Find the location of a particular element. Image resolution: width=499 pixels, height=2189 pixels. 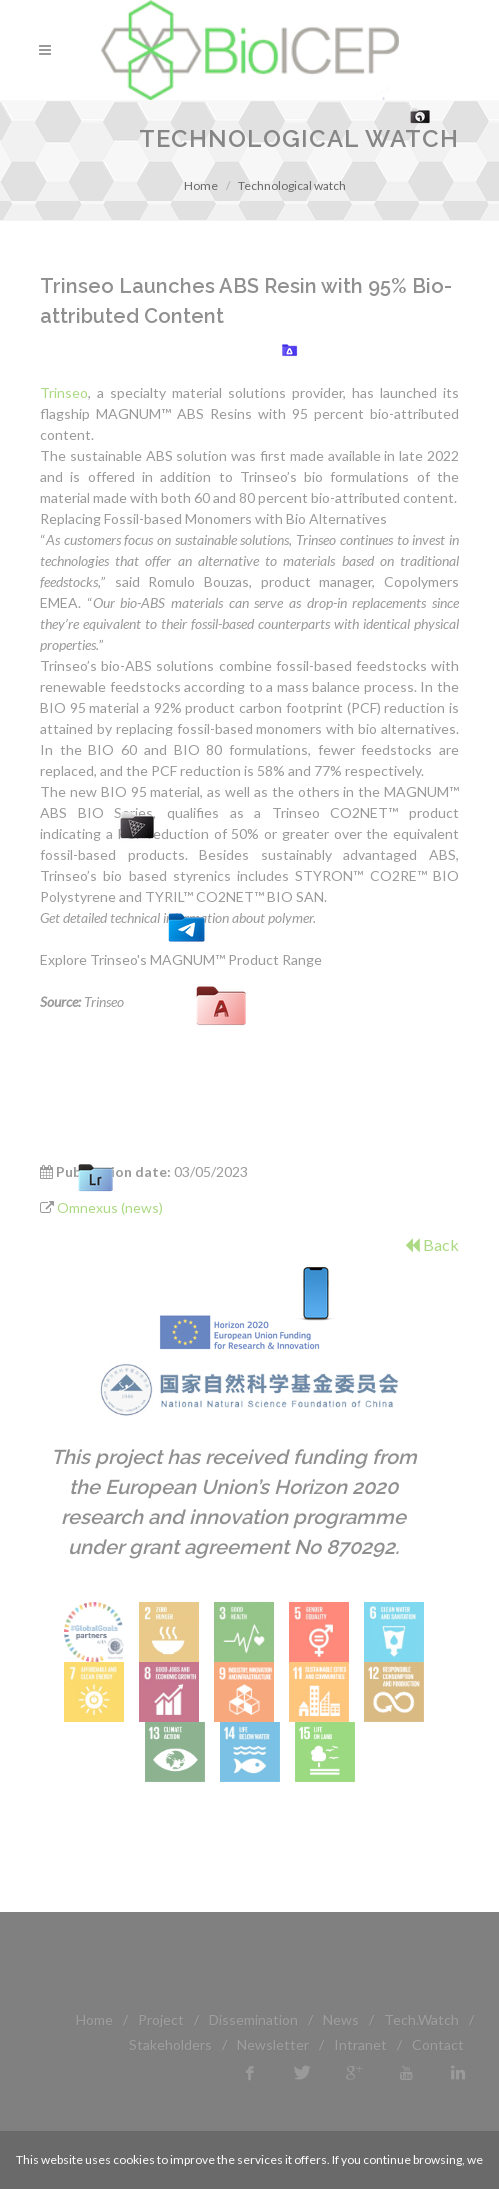

folder containing three.js project files is located at coordinates (137, 826).